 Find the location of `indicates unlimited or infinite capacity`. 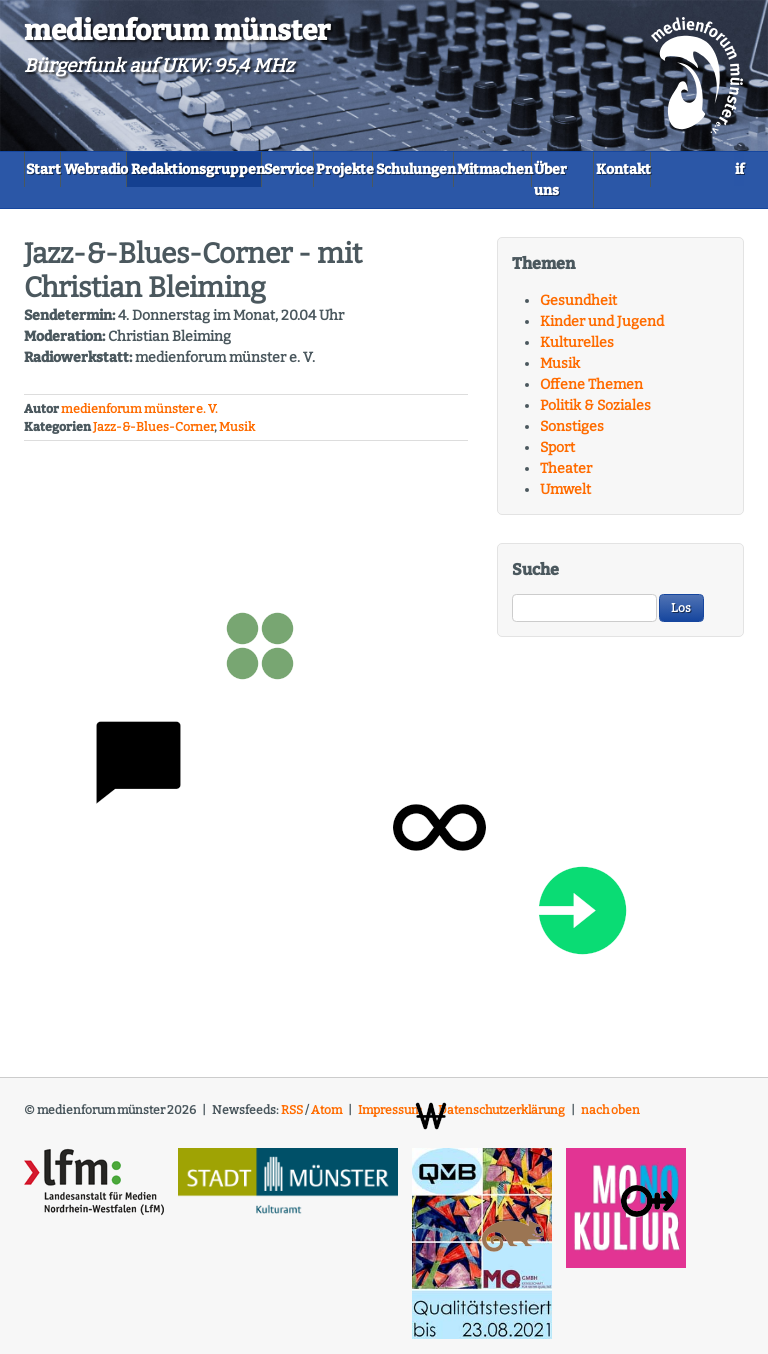

indicates unlimited or infinite capacity is located at coordinates (439, 827).